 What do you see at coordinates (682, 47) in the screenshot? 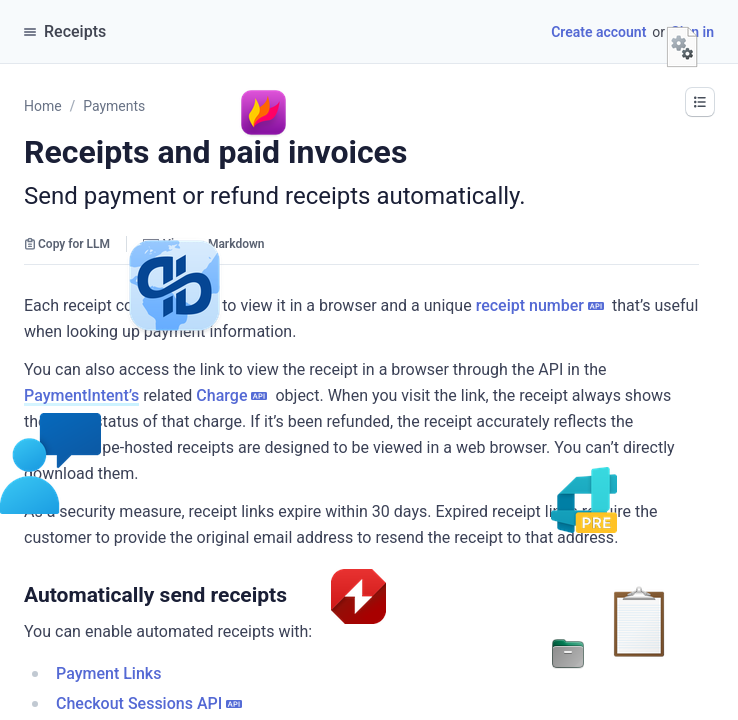
I see `open configuration file settings` at bounding box center [682, 47].